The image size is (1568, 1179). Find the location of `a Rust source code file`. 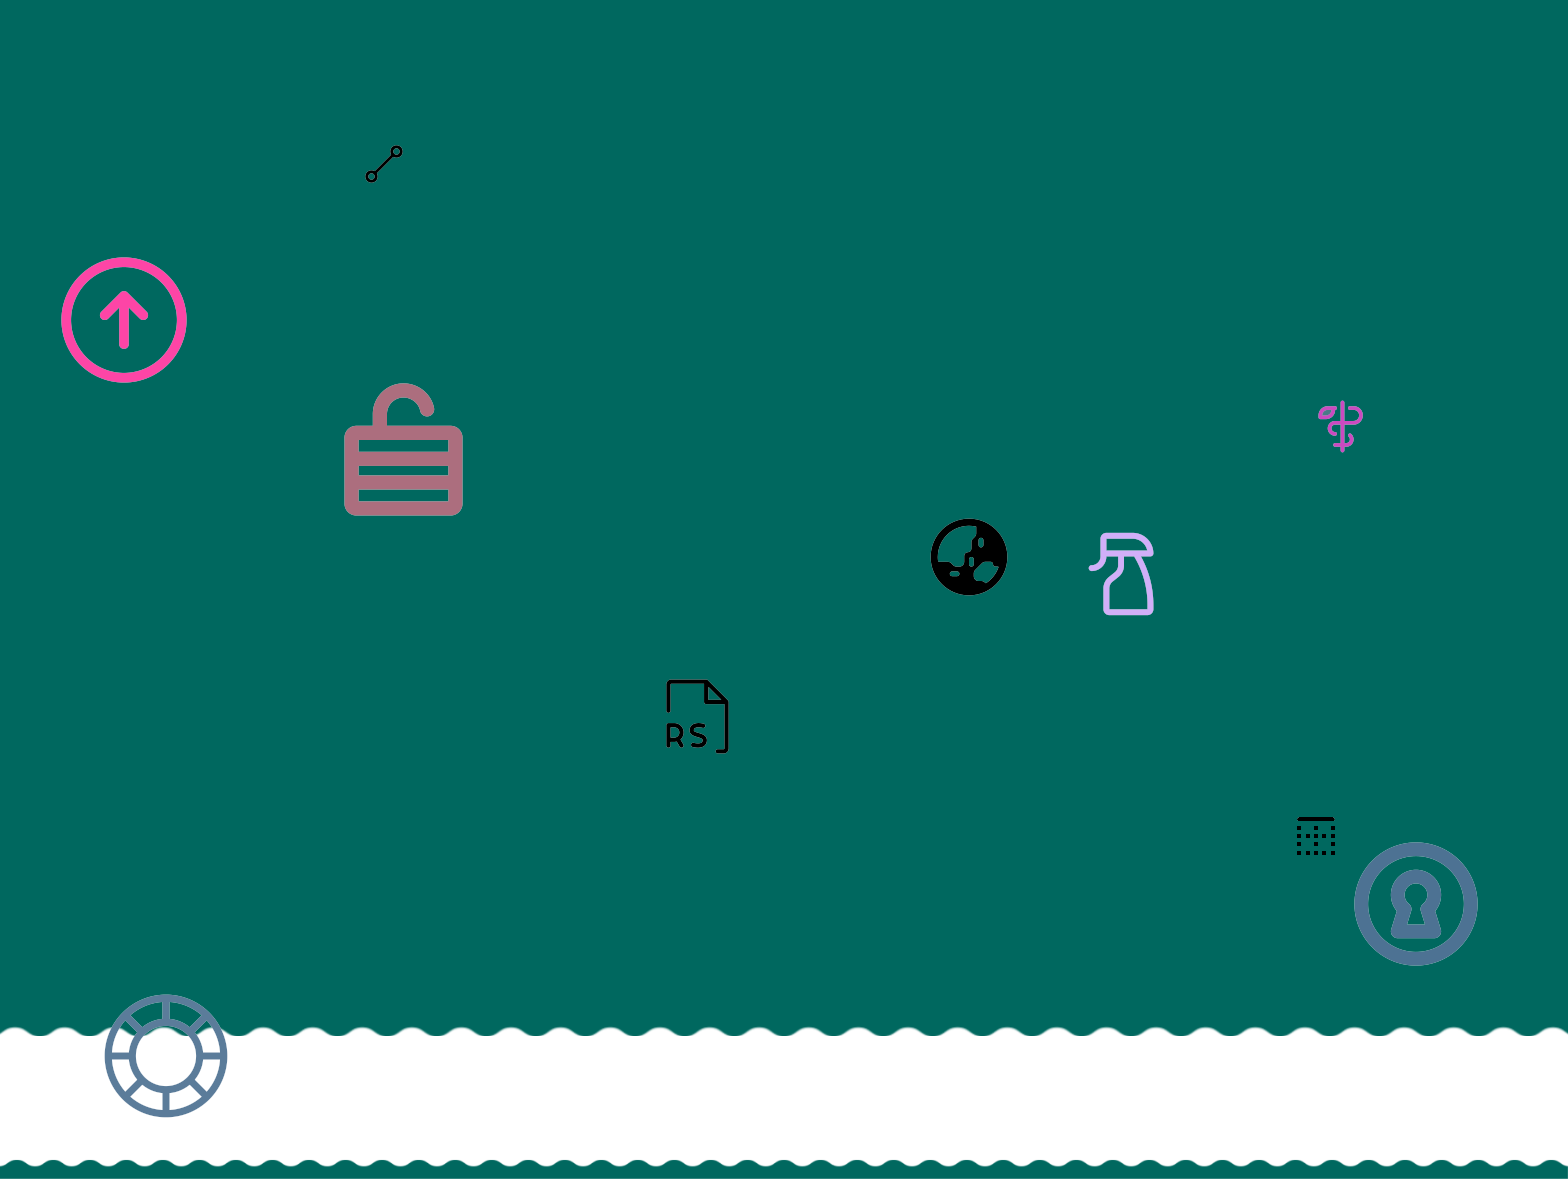

a Rust source code file is located at coordinates (697, 716).